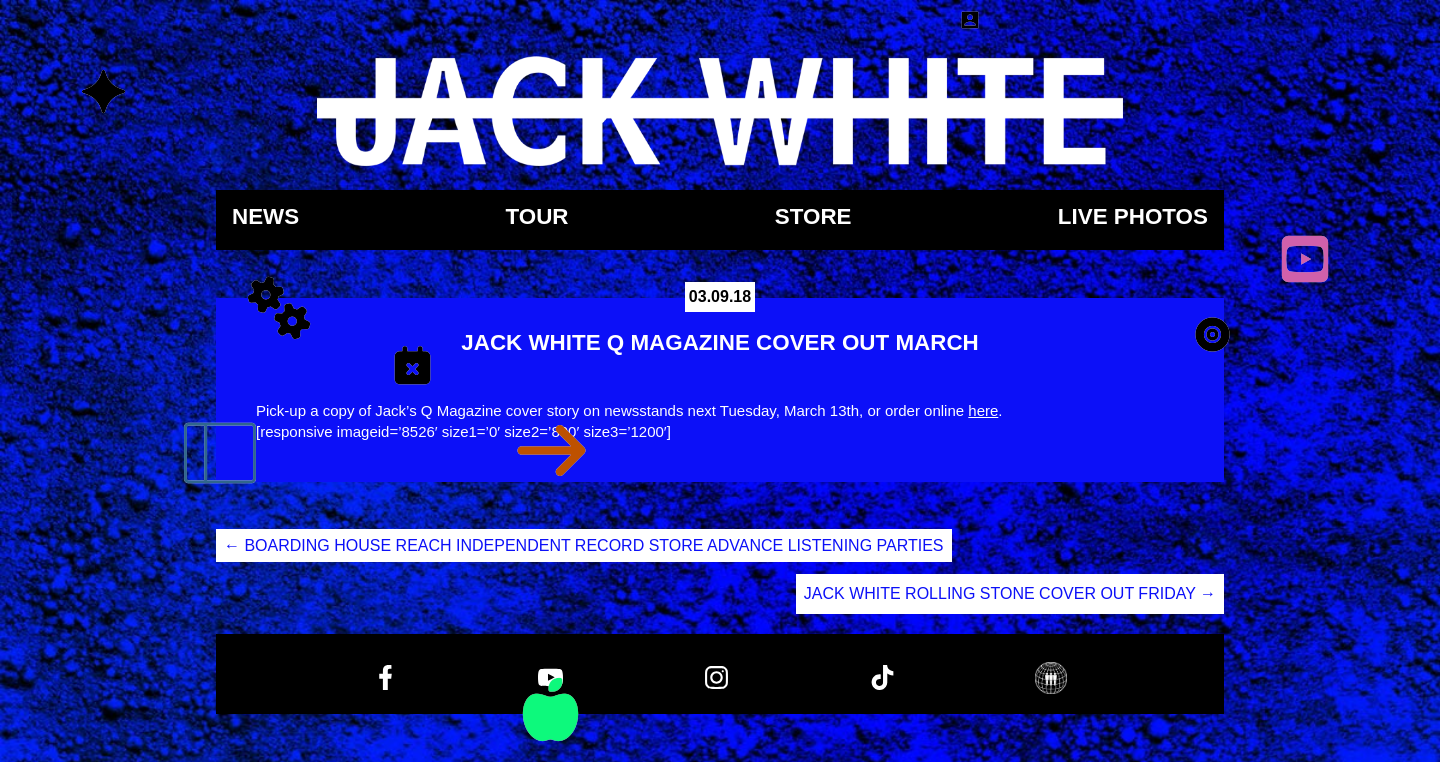 This screenshot has width=1440, height=762. Describe the element at coordinates (551, 450) in the screenshot. I see `proceed to the next step` at that location.